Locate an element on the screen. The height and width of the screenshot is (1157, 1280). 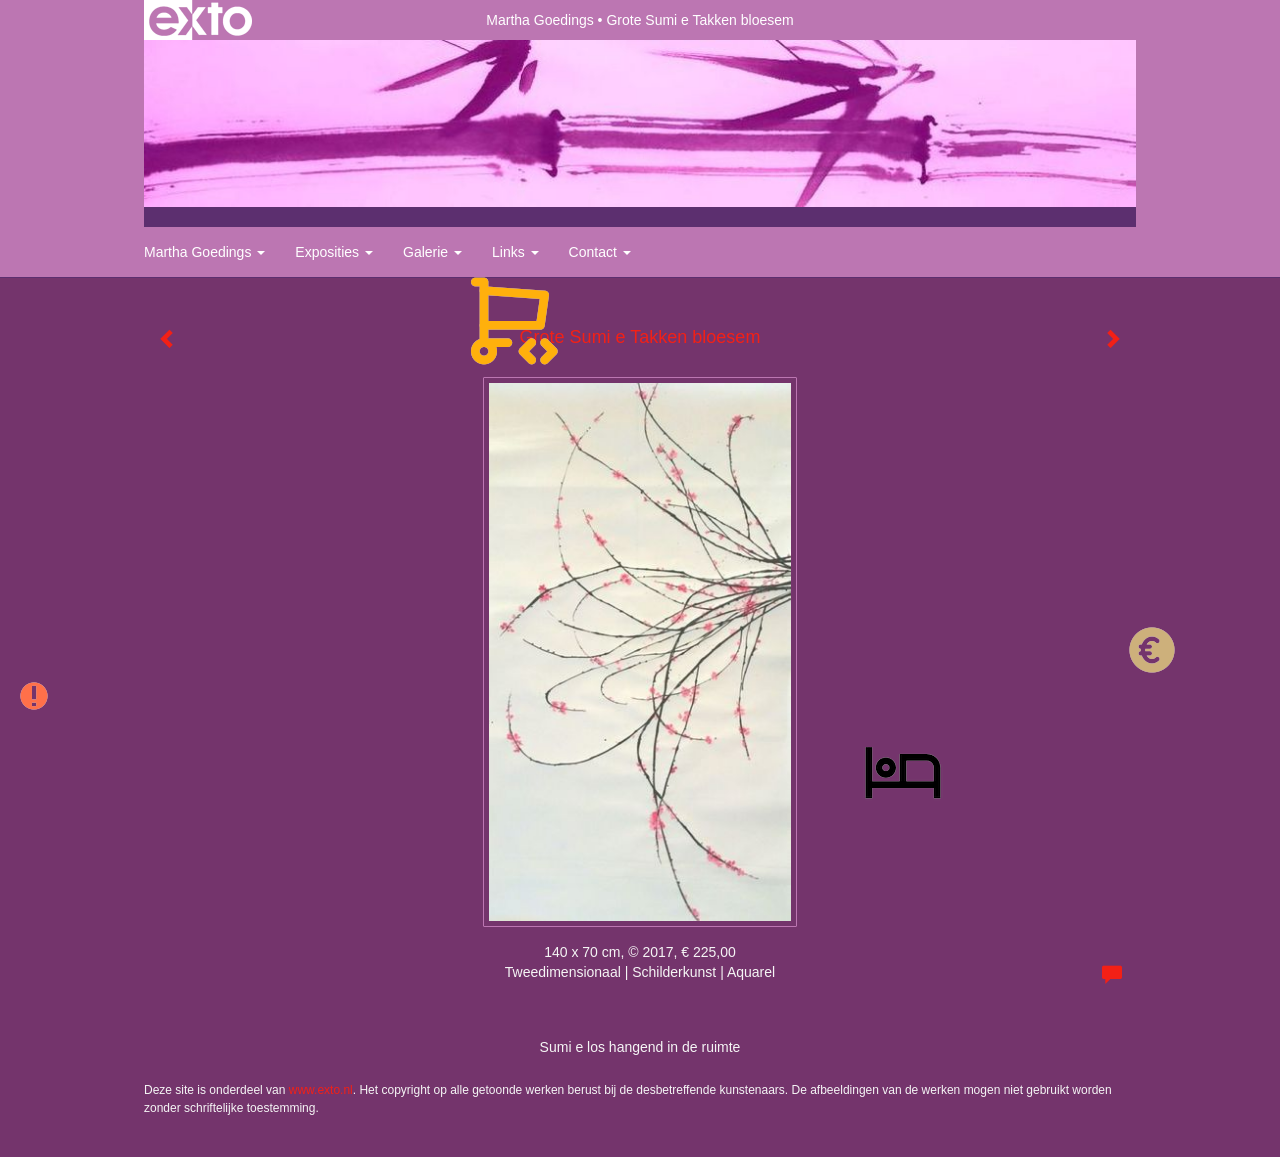
find nearby hotels or lodging is located at coordinates (903, 771).